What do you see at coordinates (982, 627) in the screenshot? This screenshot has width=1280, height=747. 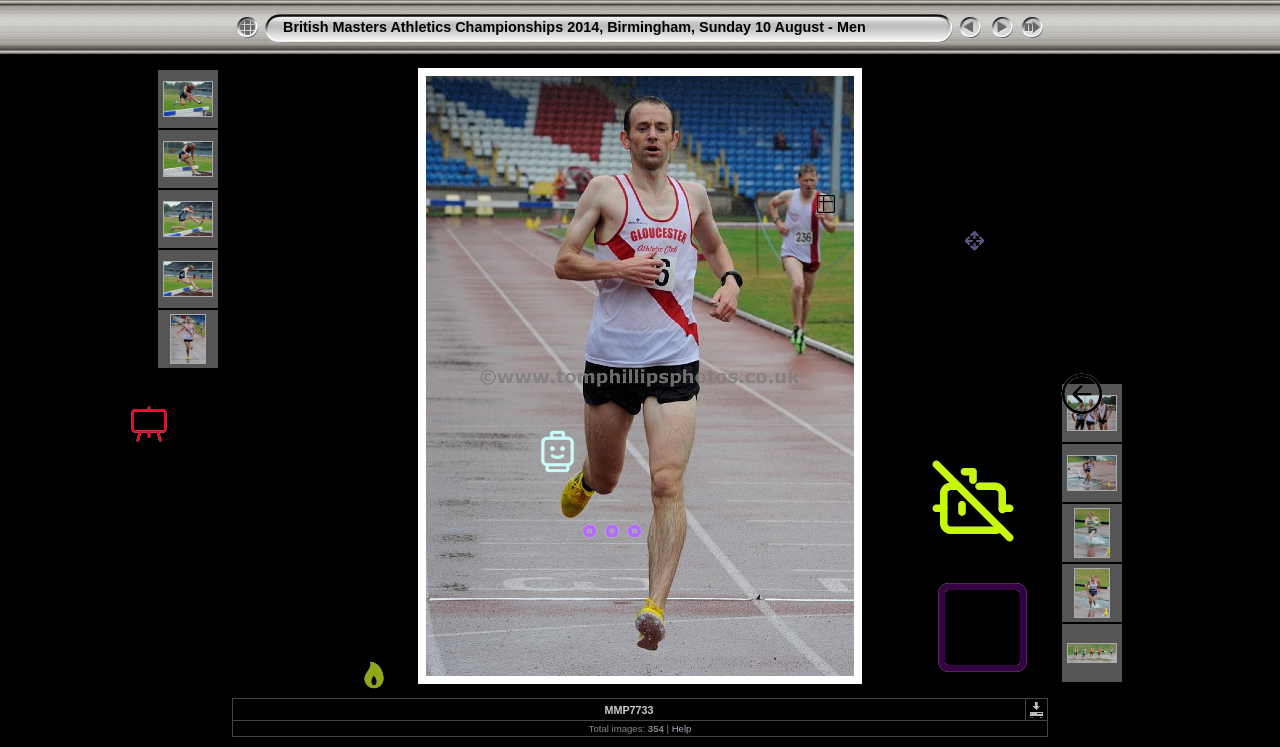 I see `stop media playback` at bounding box center [982, 627].